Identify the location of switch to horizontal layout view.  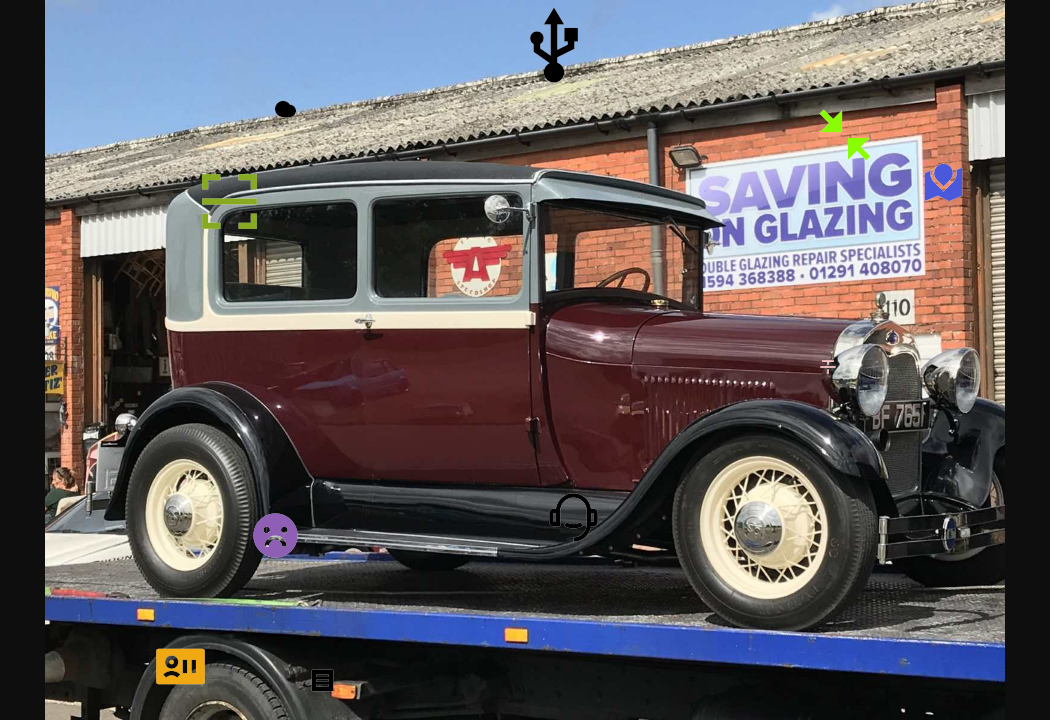
(322, 680).